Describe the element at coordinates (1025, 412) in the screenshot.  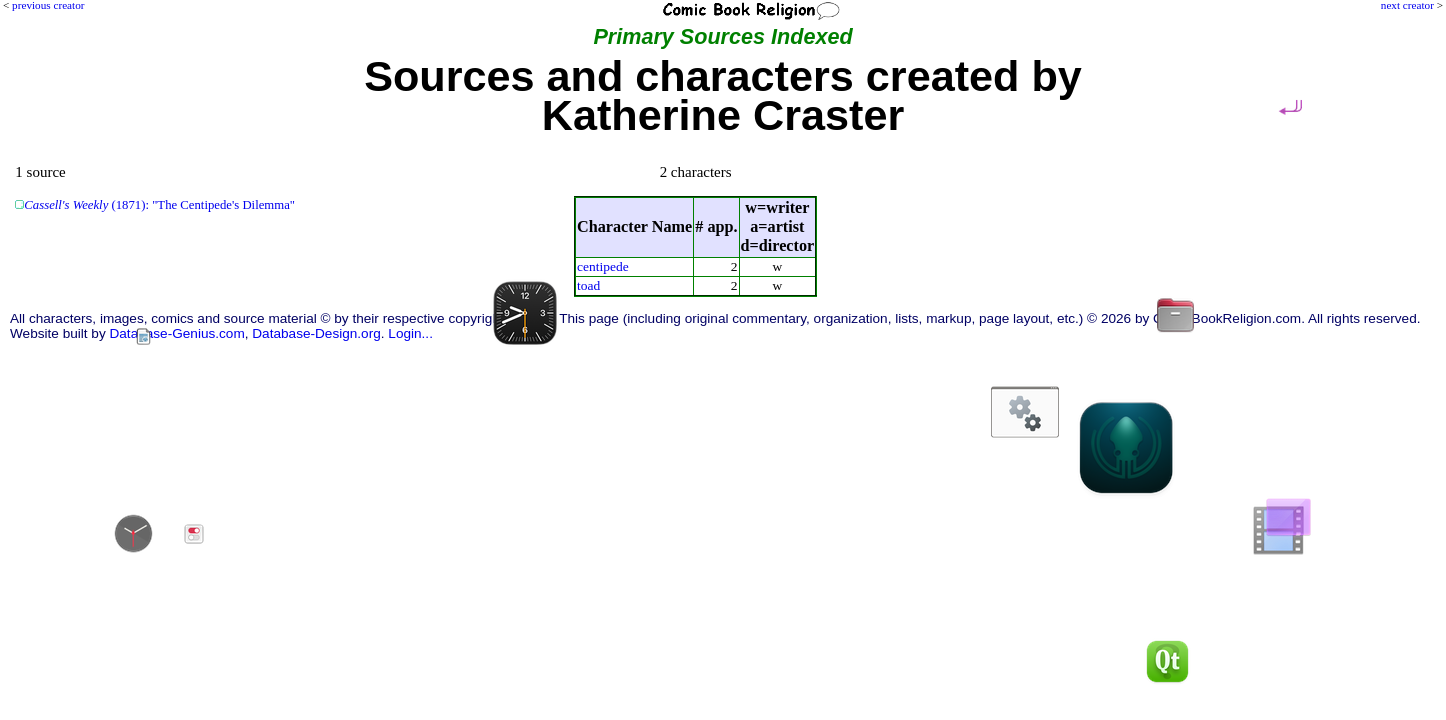
I see `run an executable program or application` at that location.